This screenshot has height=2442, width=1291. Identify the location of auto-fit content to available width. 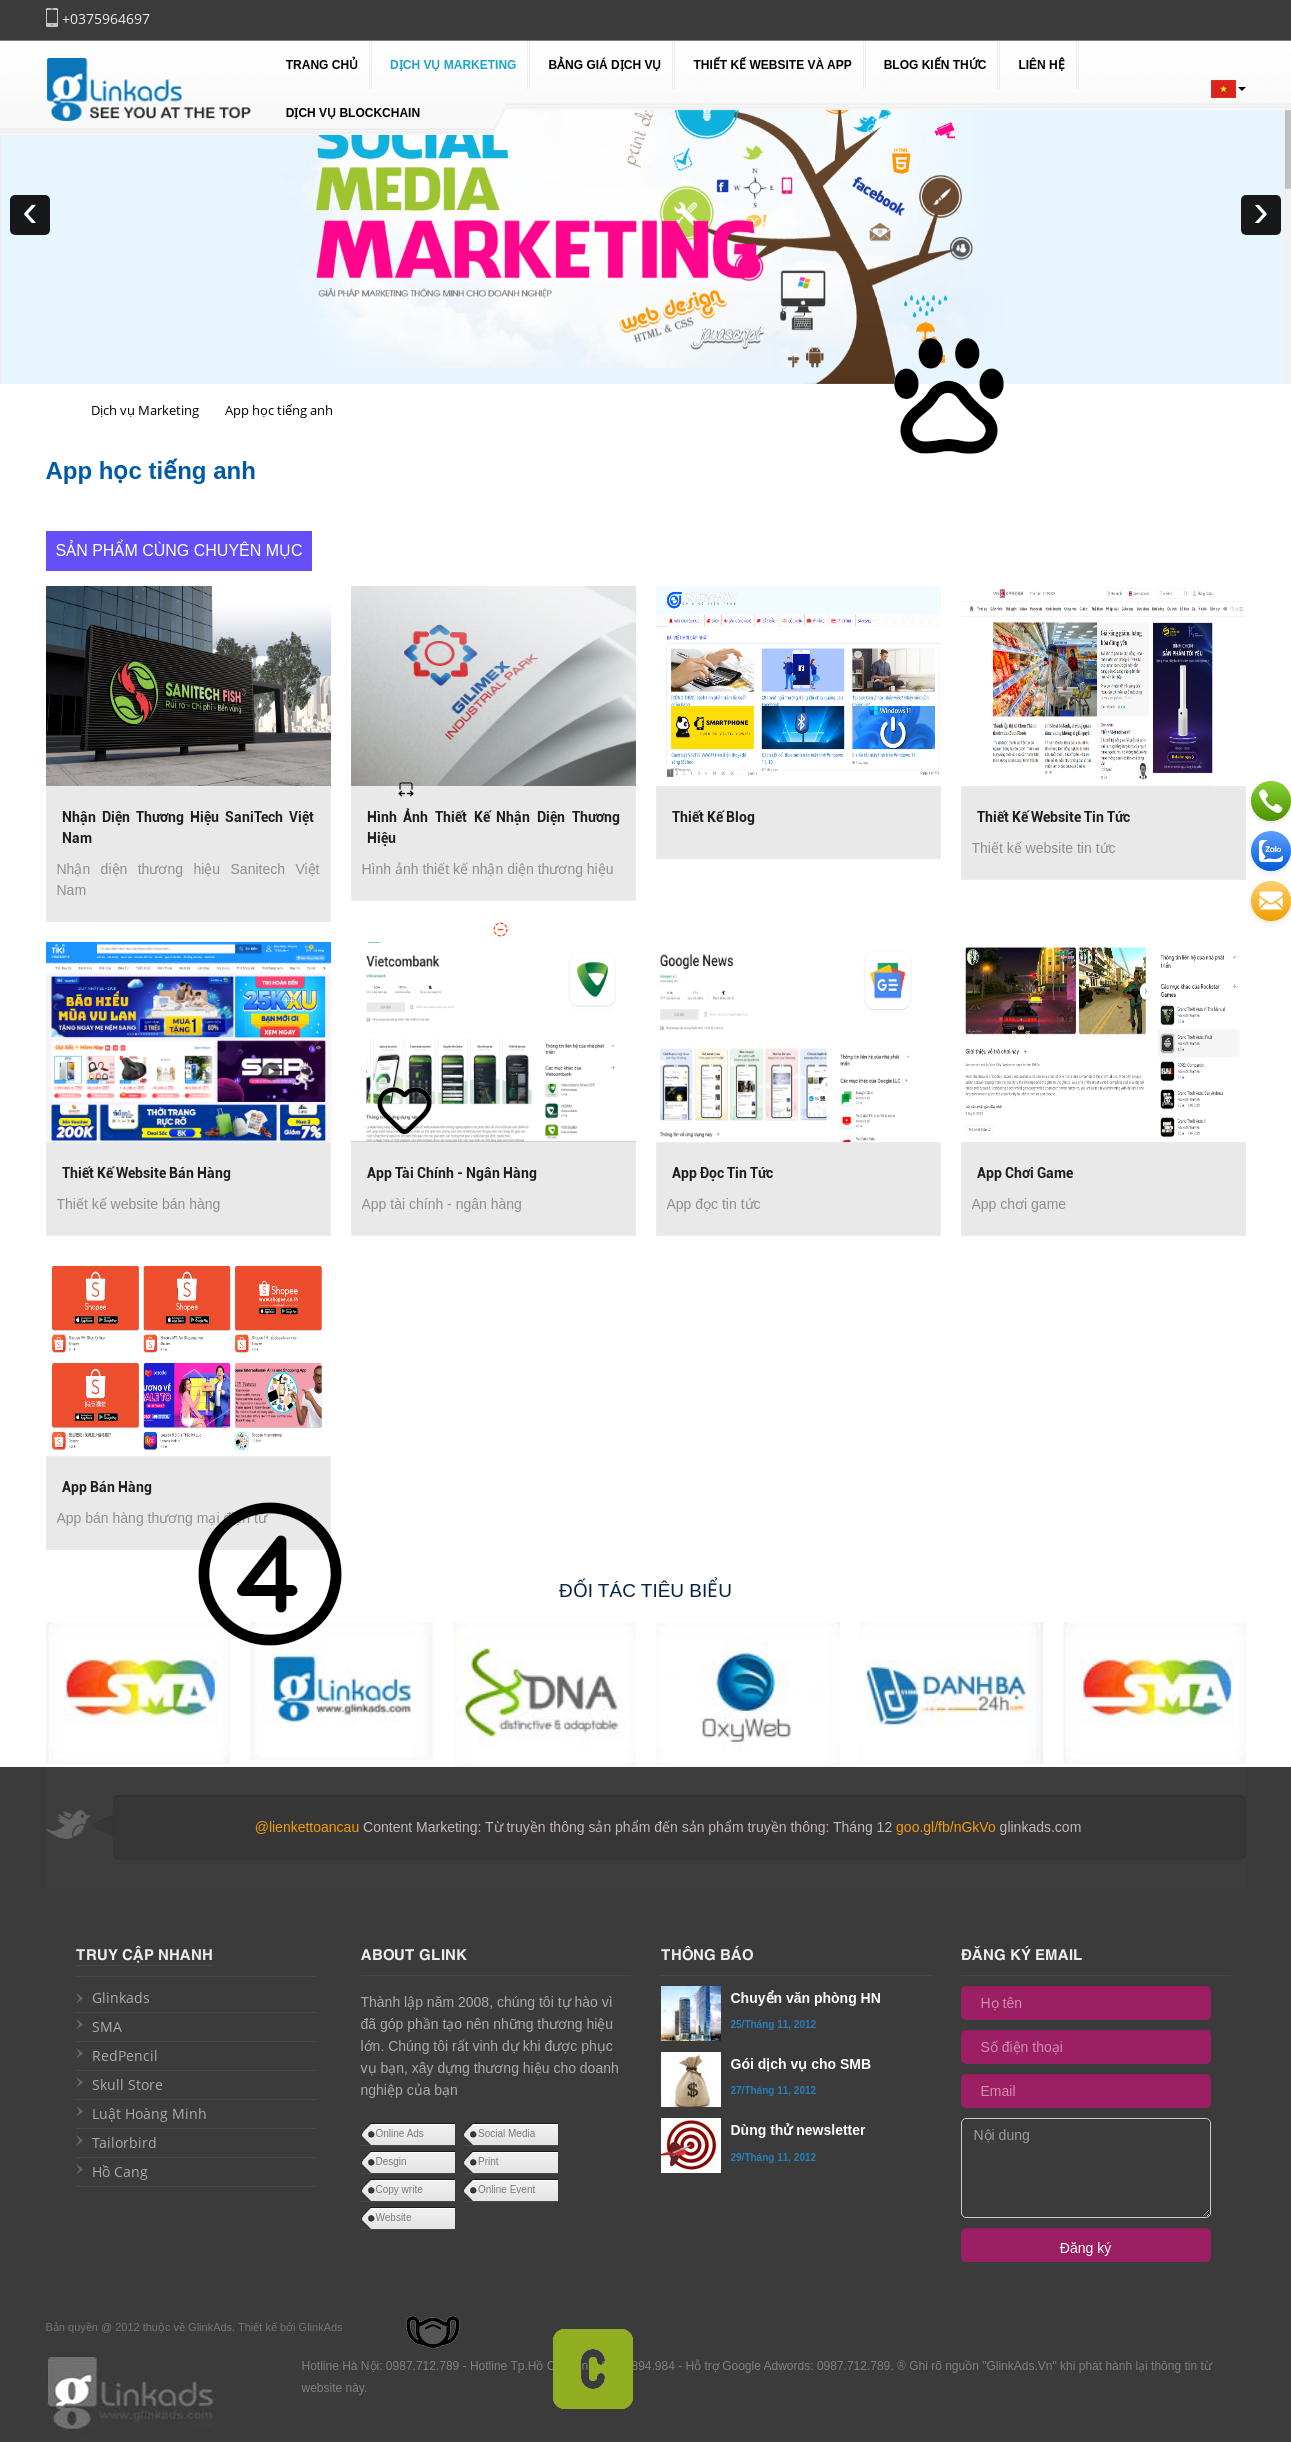
(406, 789).